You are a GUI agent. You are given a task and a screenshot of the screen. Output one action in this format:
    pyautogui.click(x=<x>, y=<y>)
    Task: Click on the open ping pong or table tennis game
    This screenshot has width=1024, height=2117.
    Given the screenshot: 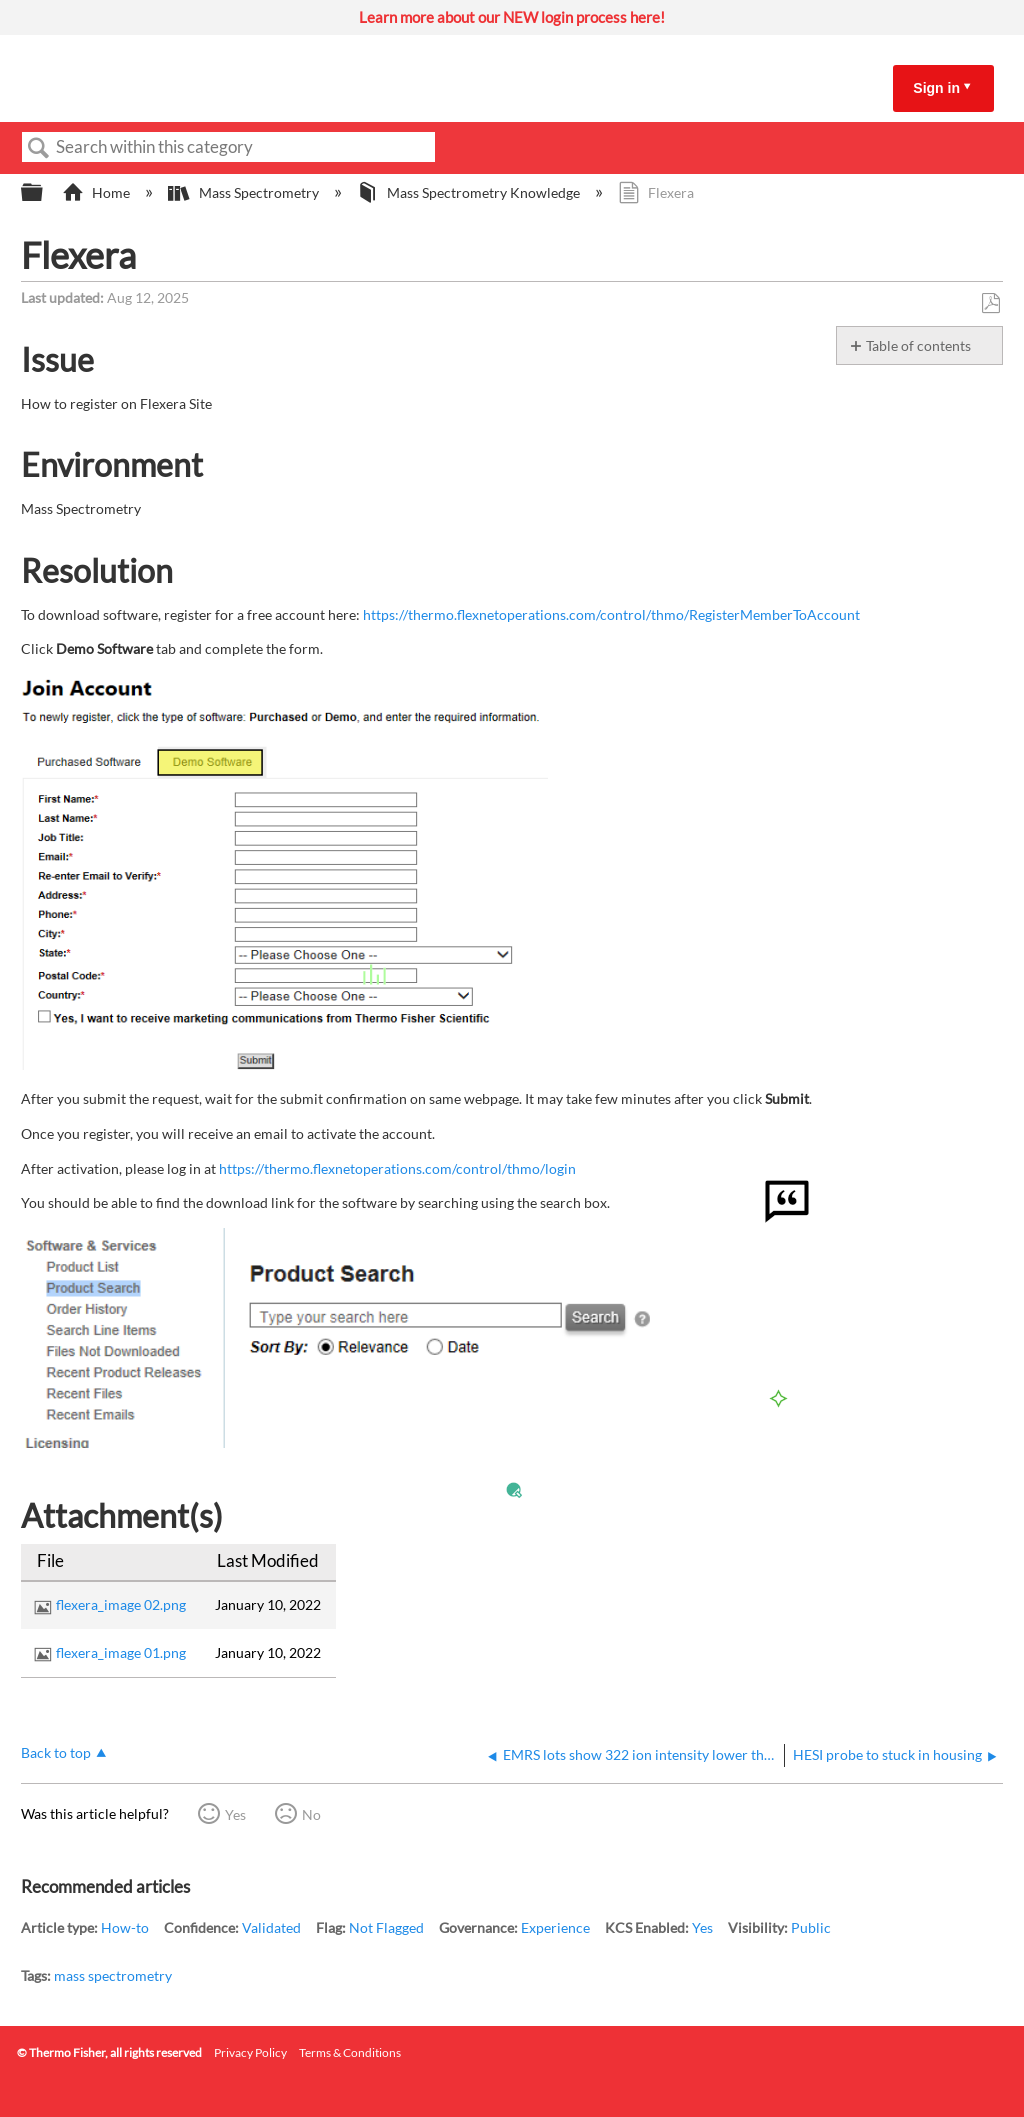 What is the action you would take?
    pyautogui.click(x=514, y=1490)
    